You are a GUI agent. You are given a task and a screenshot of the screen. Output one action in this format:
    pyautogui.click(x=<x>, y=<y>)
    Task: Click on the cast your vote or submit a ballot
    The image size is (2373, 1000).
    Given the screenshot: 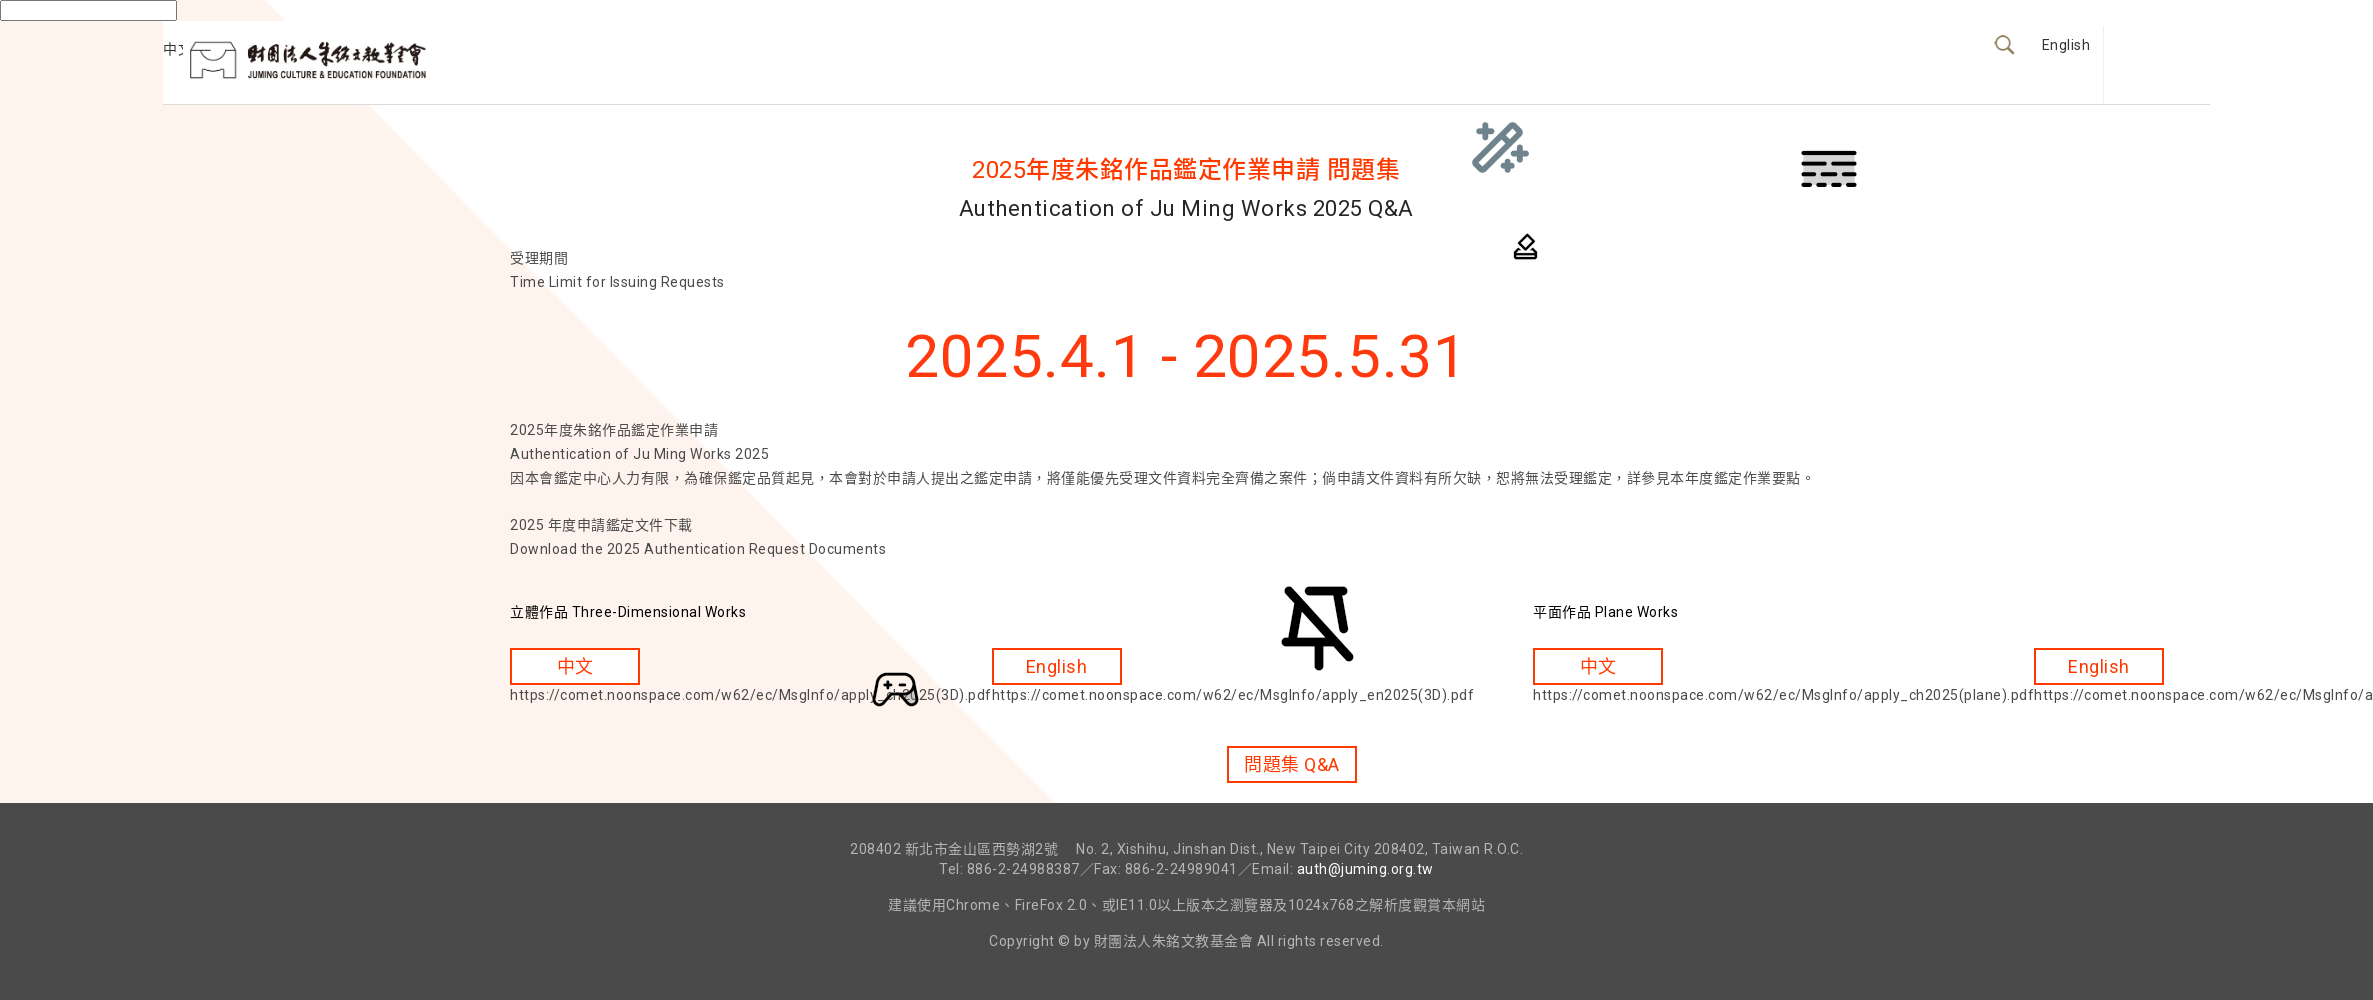 What is the action you would take?
    pyautogui.click(x=1525, y=246)
    